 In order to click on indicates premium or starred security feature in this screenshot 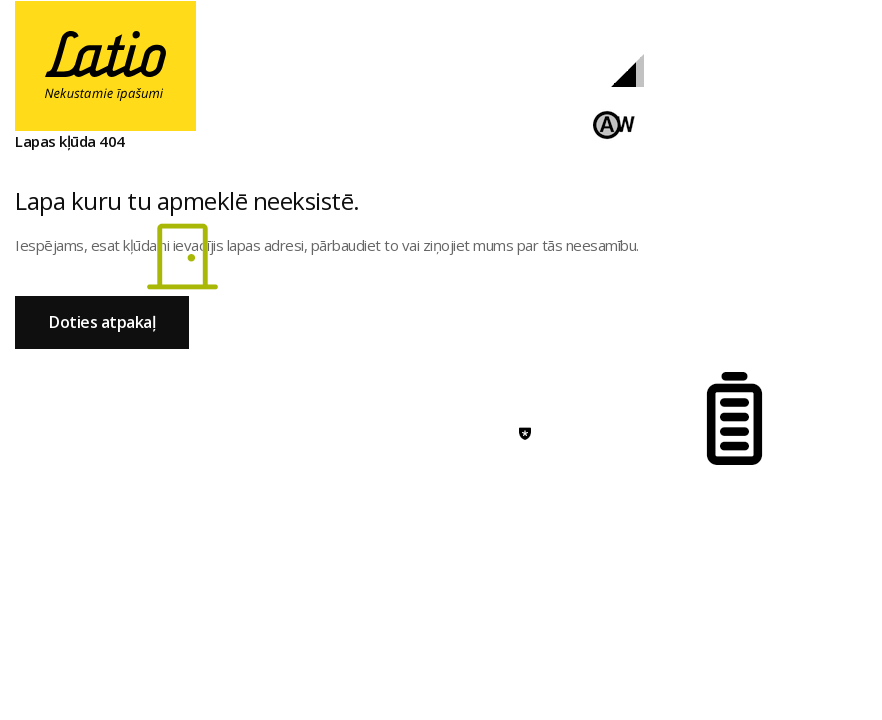, I will do `click(525, 433)`.